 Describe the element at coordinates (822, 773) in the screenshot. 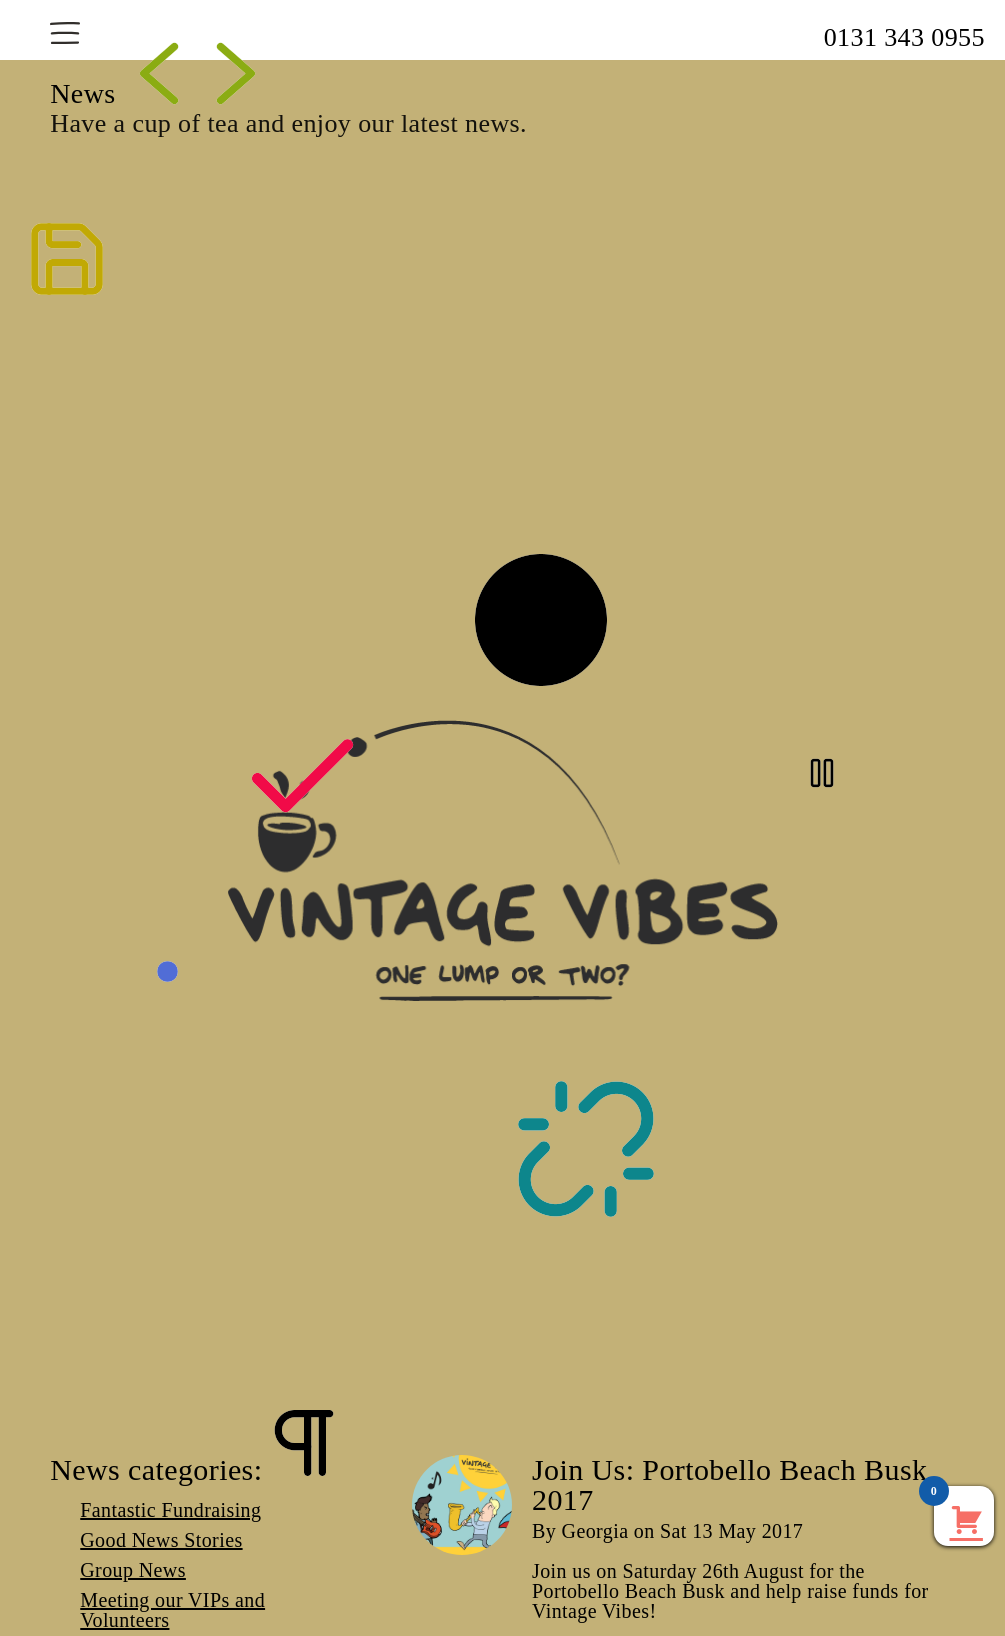

I see `pause media playback` at that location.